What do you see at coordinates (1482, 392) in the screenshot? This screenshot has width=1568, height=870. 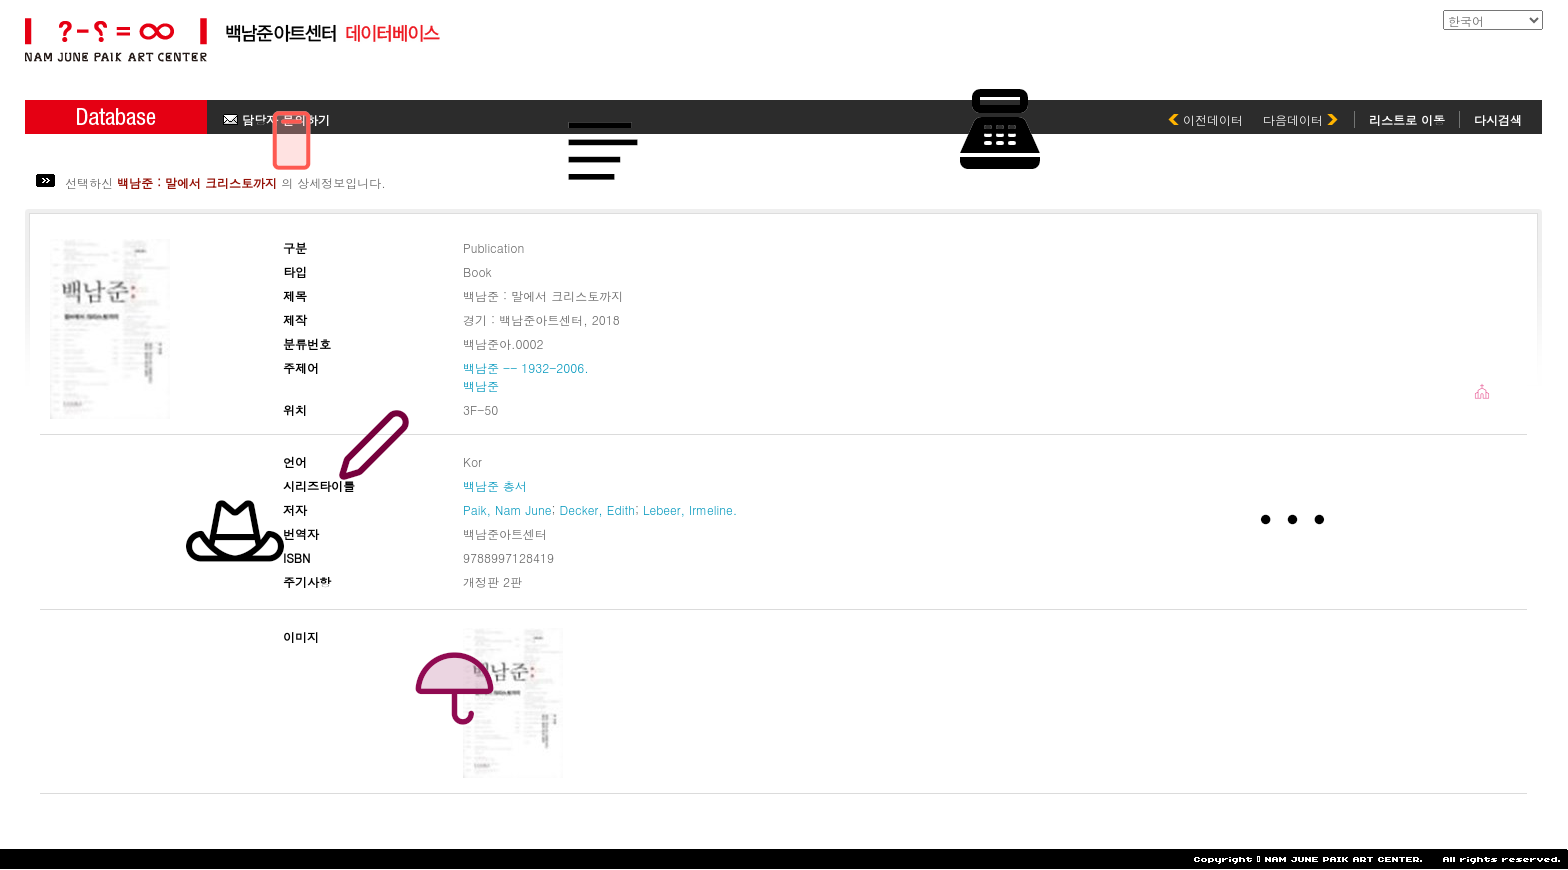 I see `view nearby churches or places of worship` at bounding box center [1482, 392].